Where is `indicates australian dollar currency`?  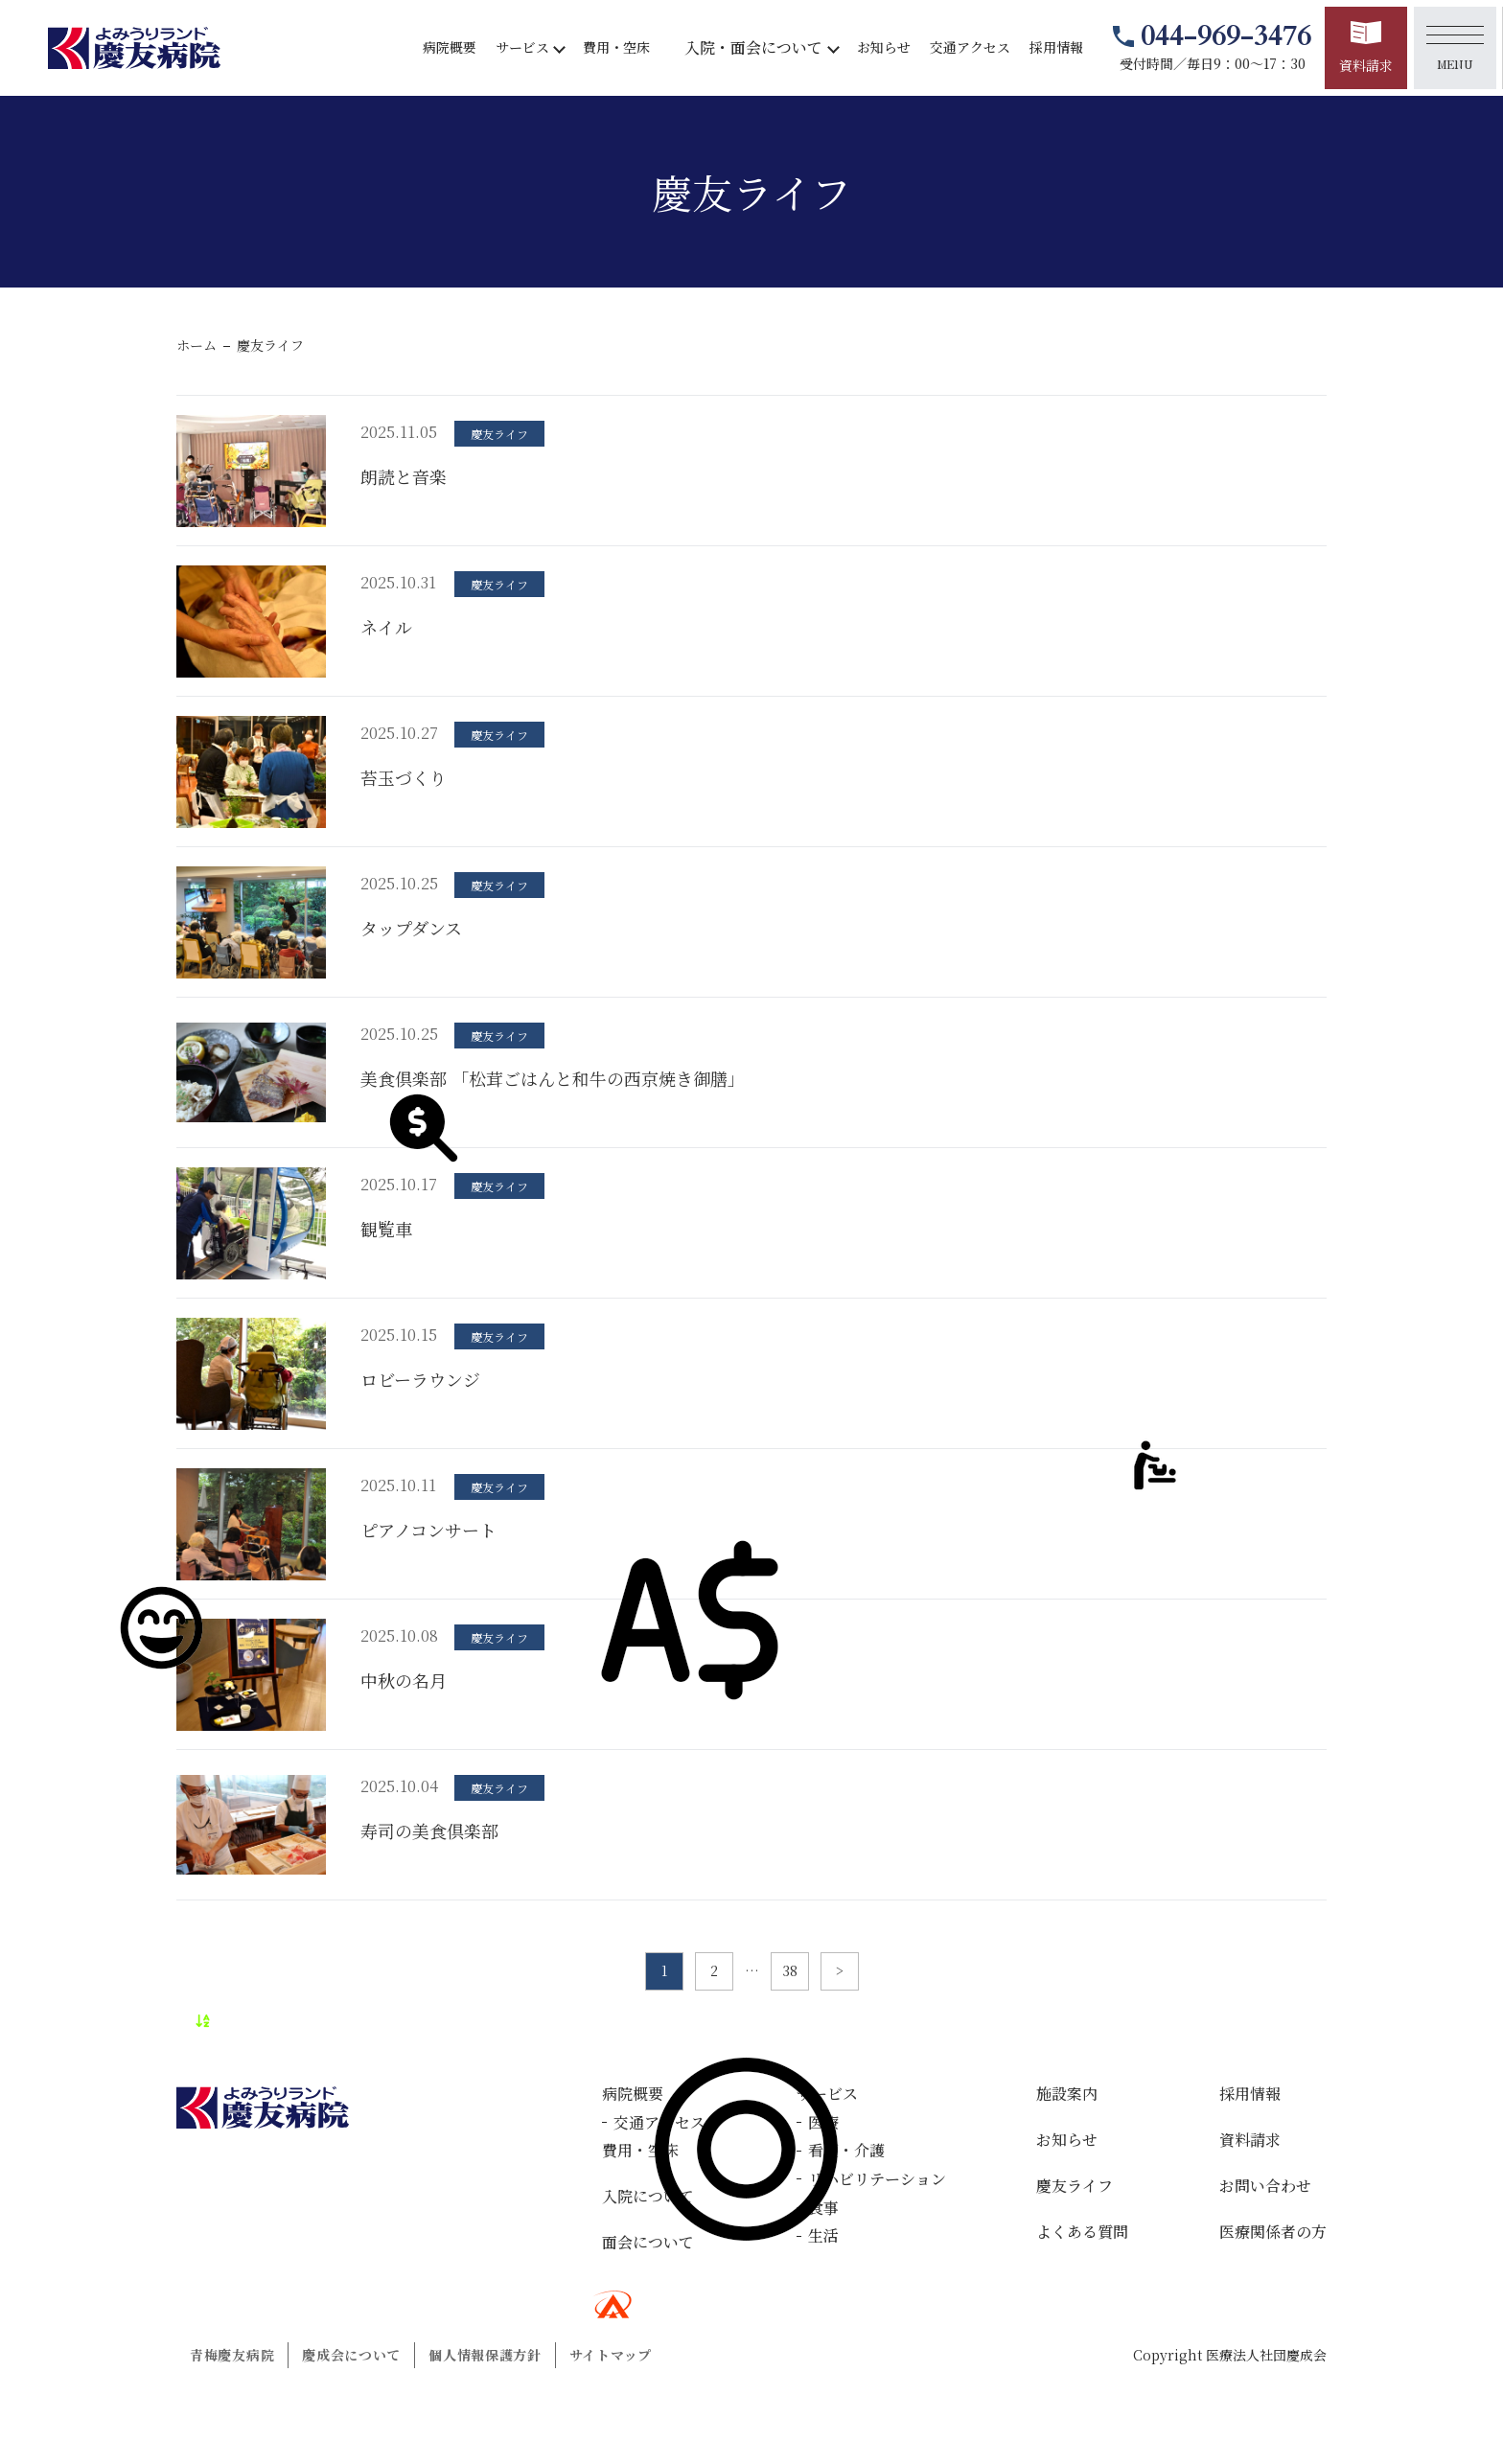 indicates australian dollar currency is located at coordinates (689, 1620).